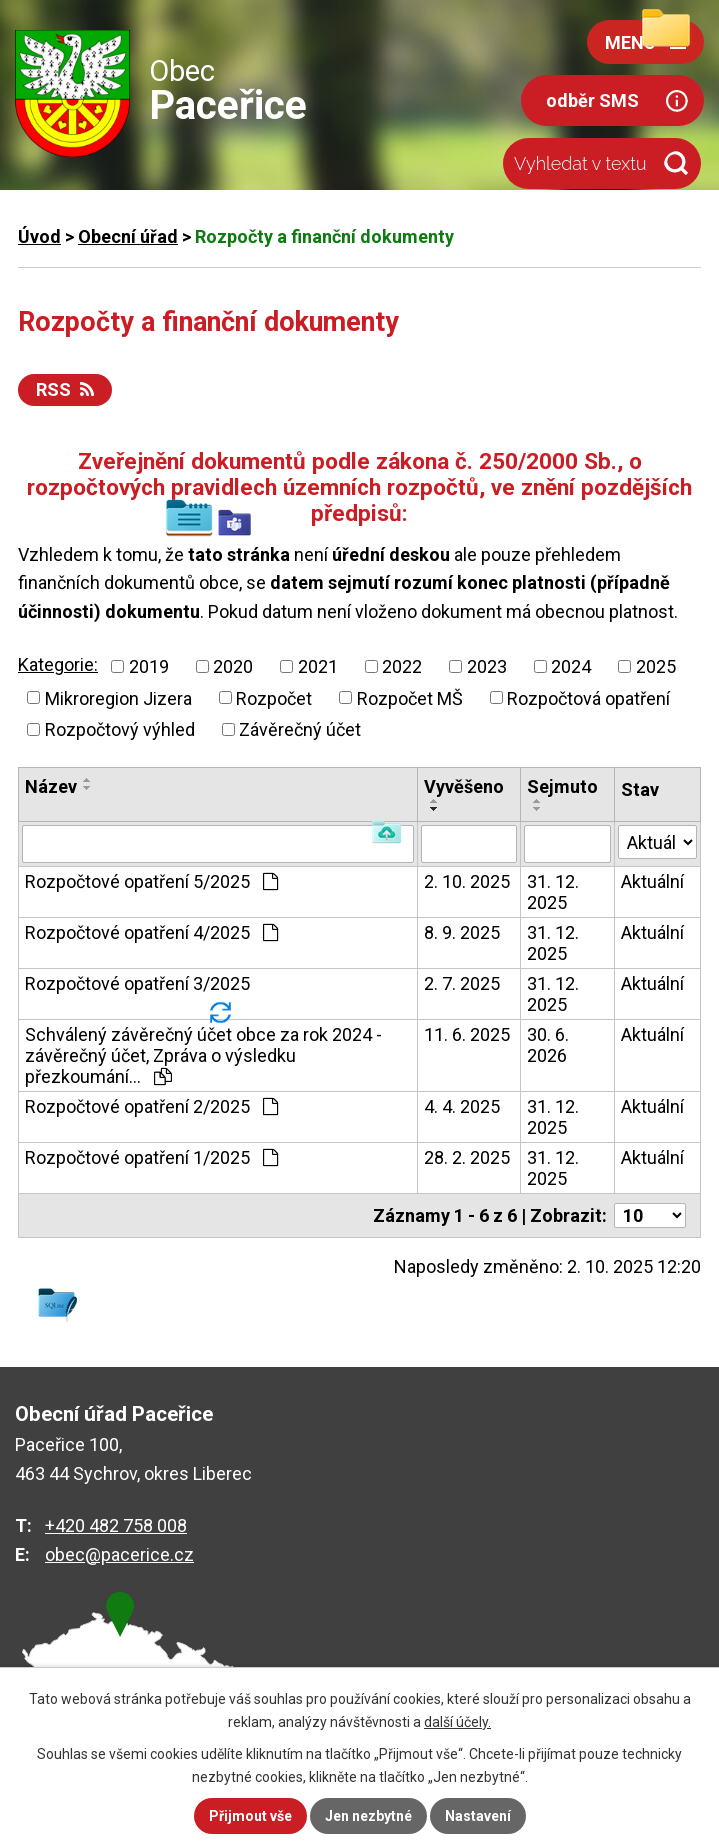  I want to click on open microsoft teams files folder, so click(234, 523).